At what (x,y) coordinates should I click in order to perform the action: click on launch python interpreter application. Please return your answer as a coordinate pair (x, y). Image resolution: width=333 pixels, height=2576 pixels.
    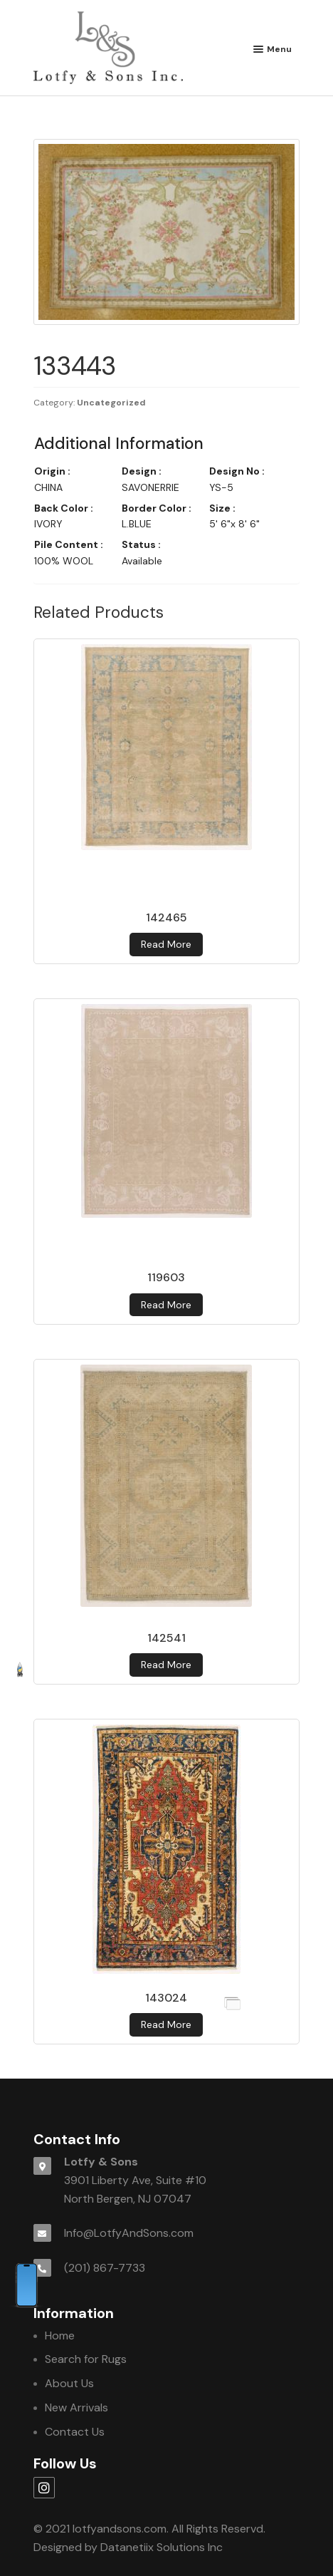
    Looking at the image, I should click on (20, 1670).